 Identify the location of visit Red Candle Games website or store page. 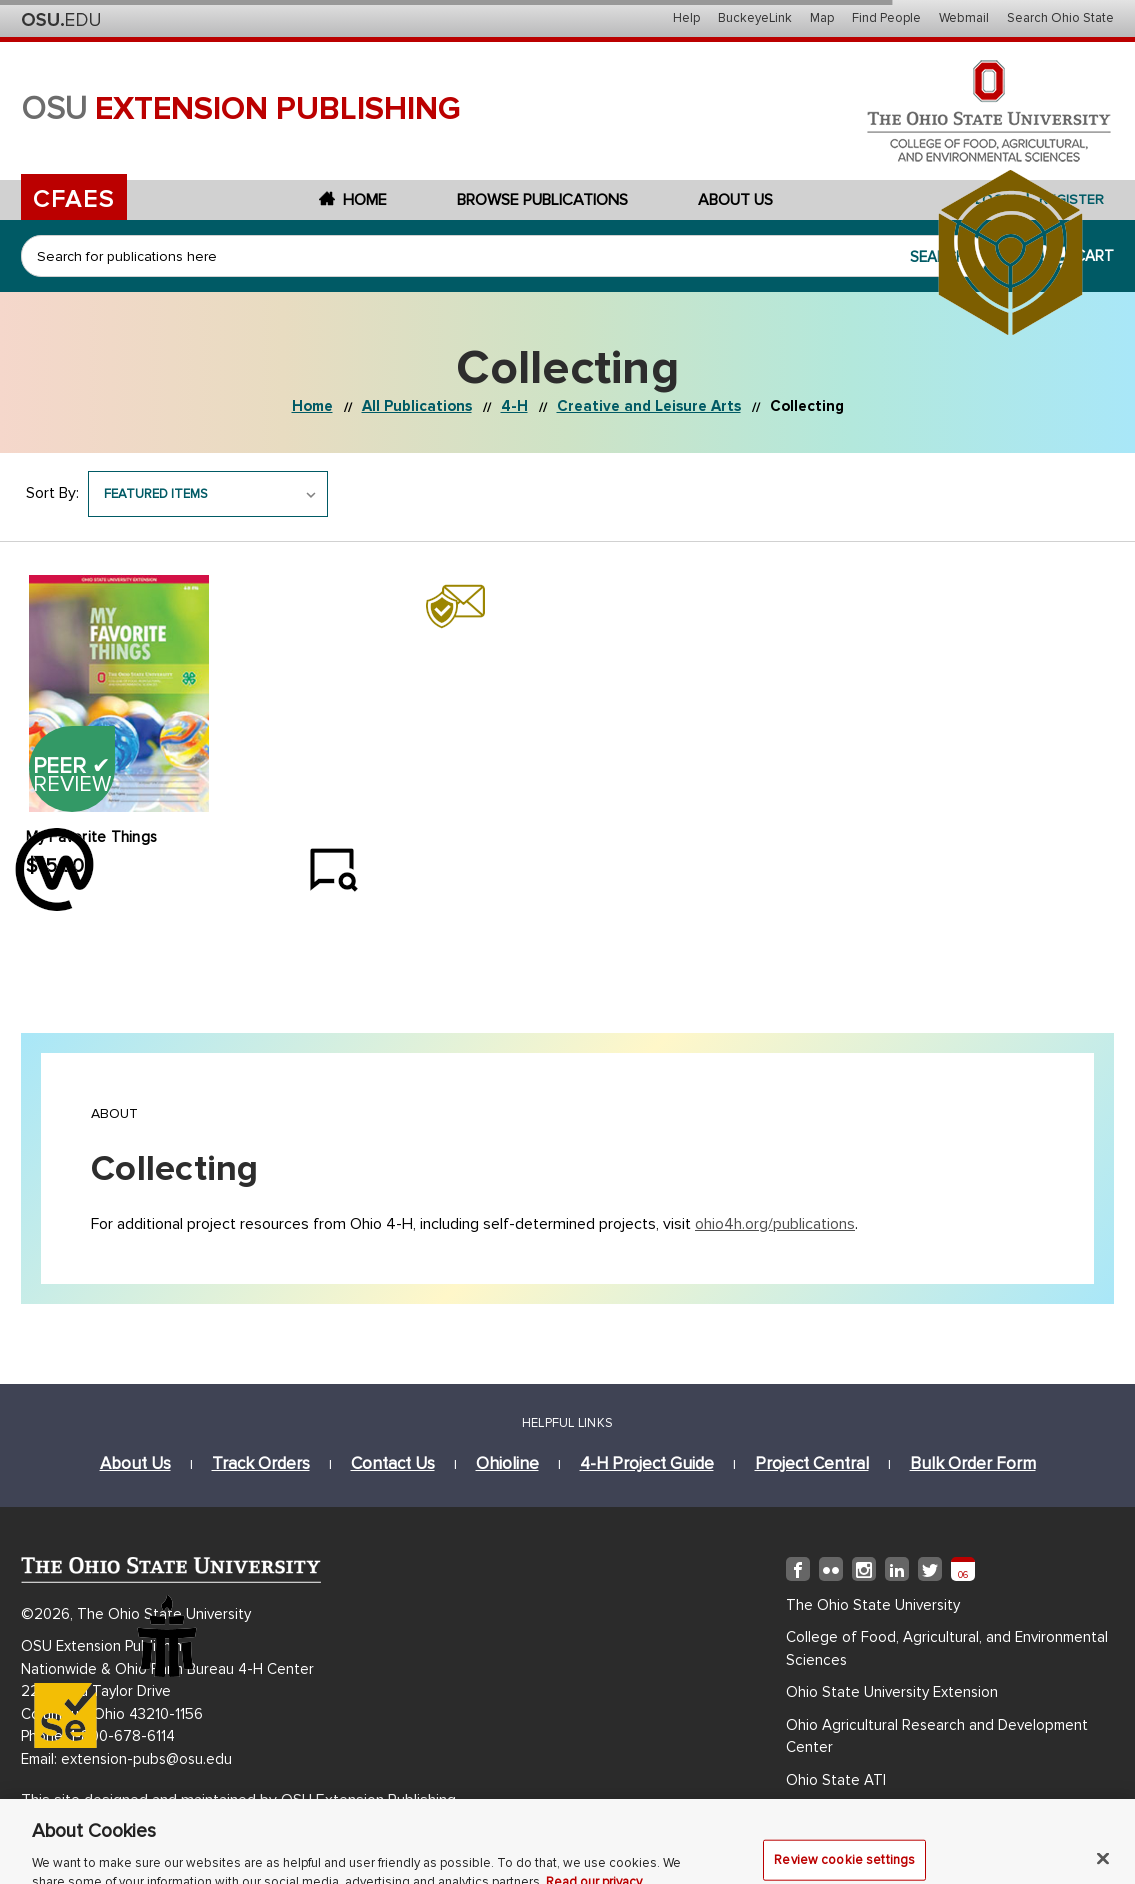
(167, 1636).